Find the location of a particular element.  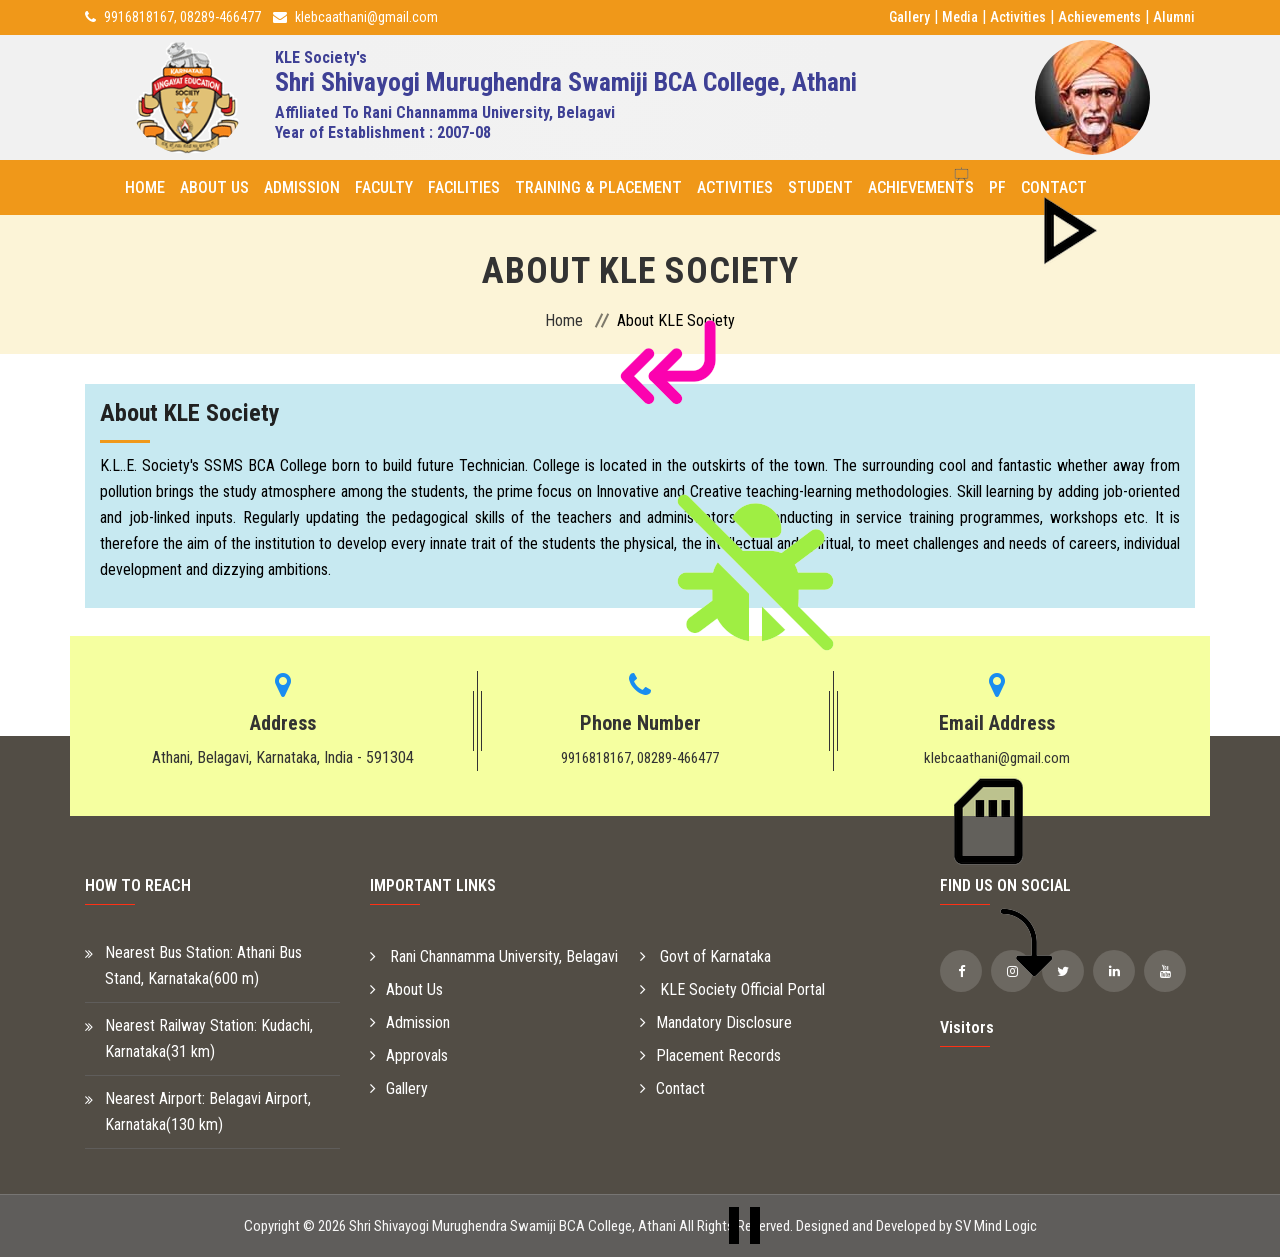

start or view a presentation is located at coordinates (961, 174).